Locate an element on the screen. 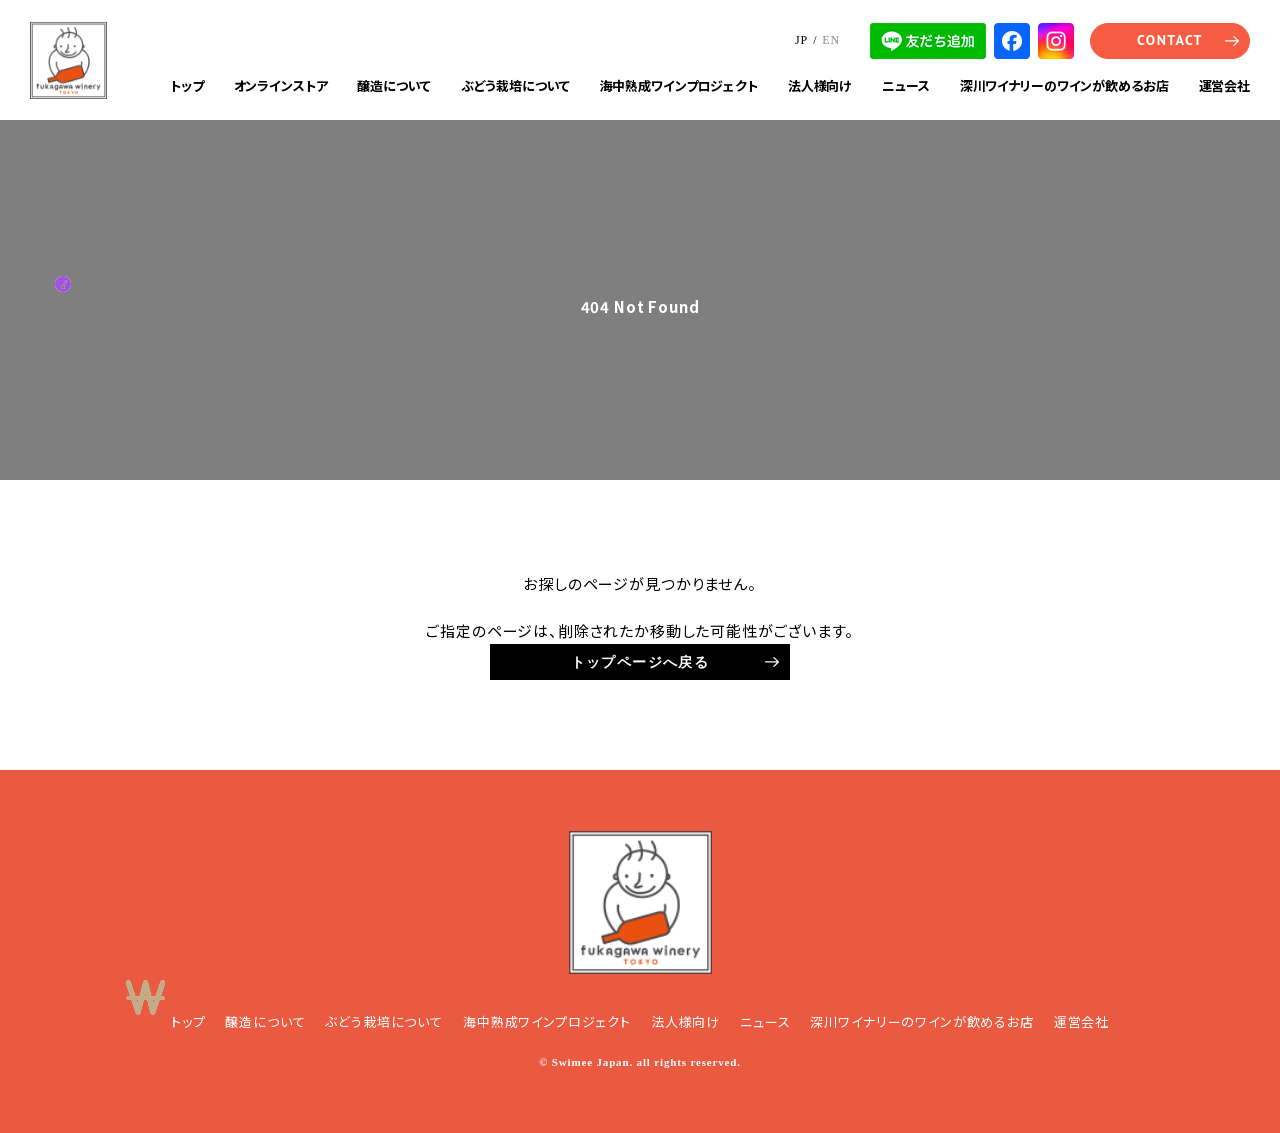  indicates high performance or speed level is located at coordinates (63, 284).